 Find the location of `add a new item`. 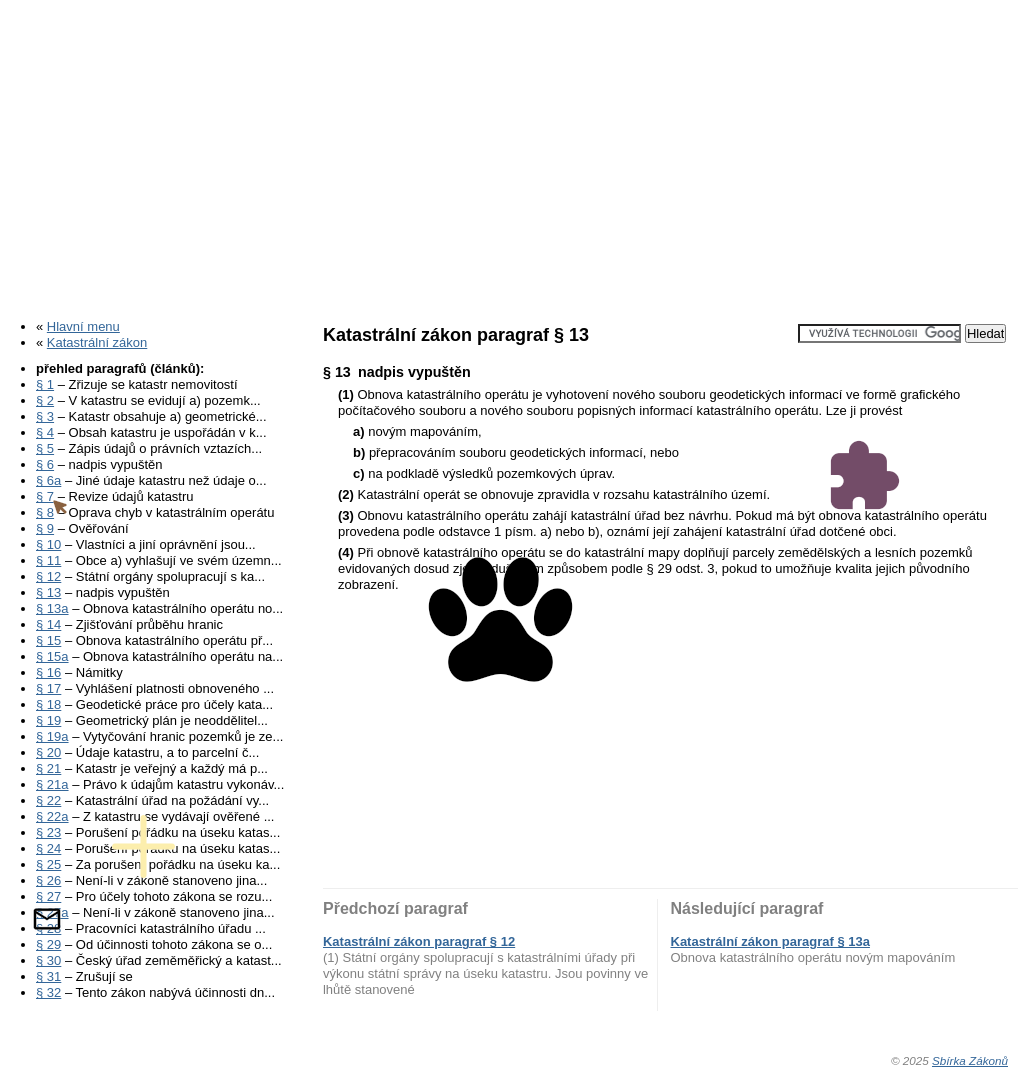

add a new item is located at coordinates (143, 846).